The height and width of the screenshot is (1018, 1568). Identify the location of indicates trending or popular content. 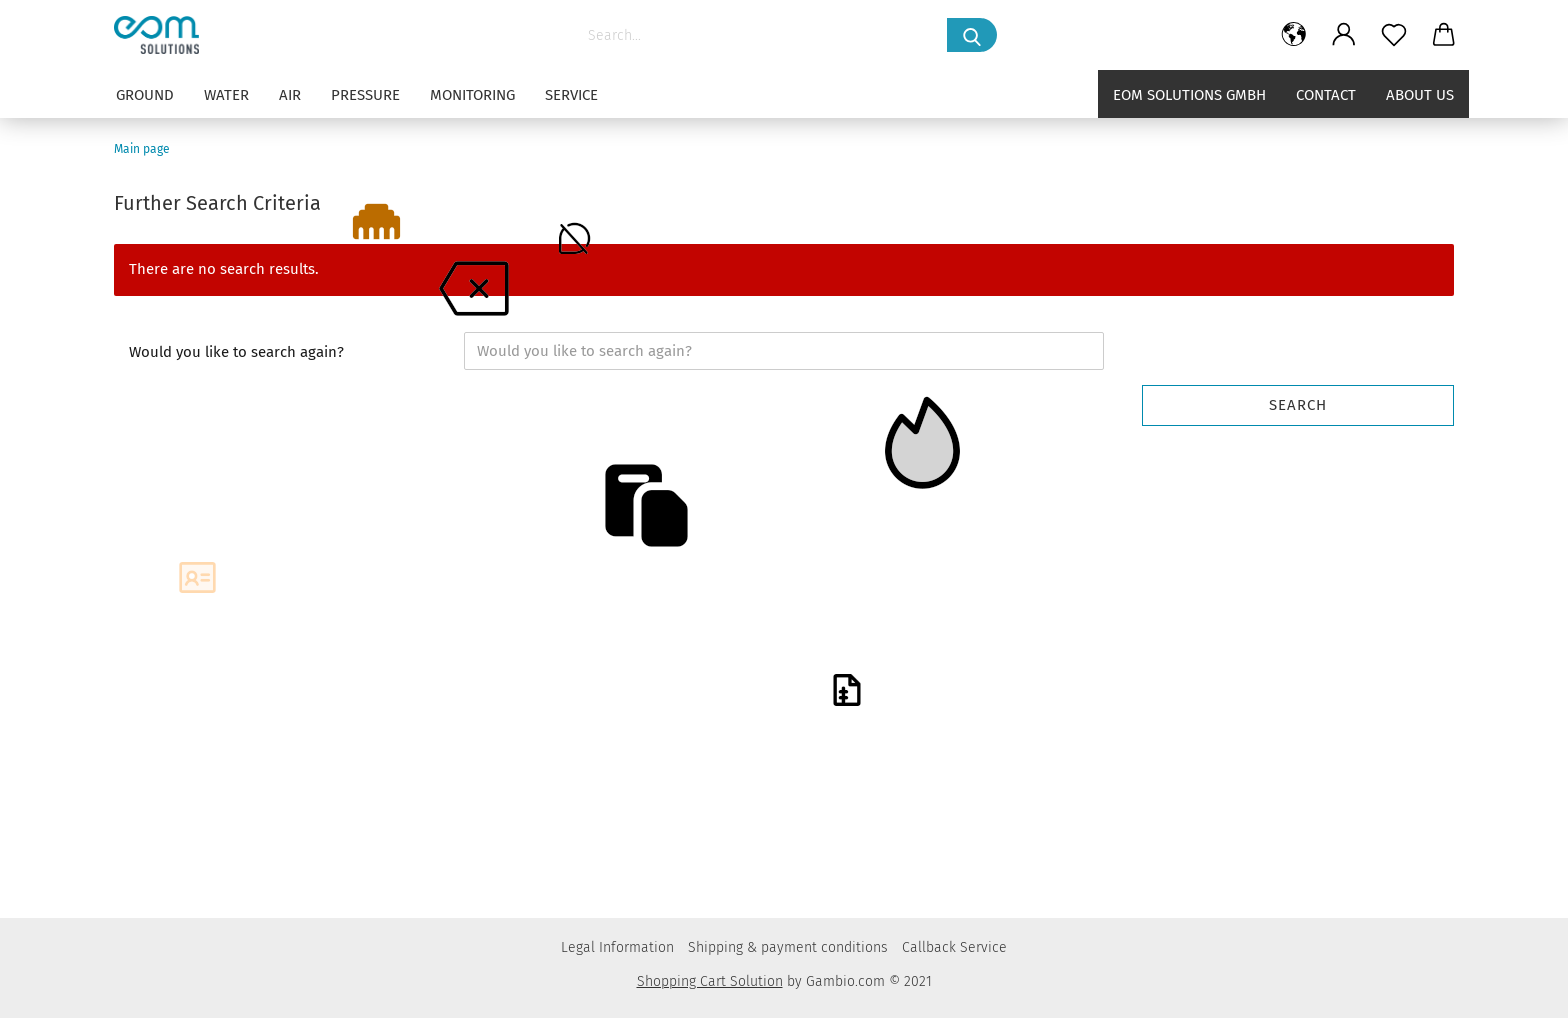
(922, 444).